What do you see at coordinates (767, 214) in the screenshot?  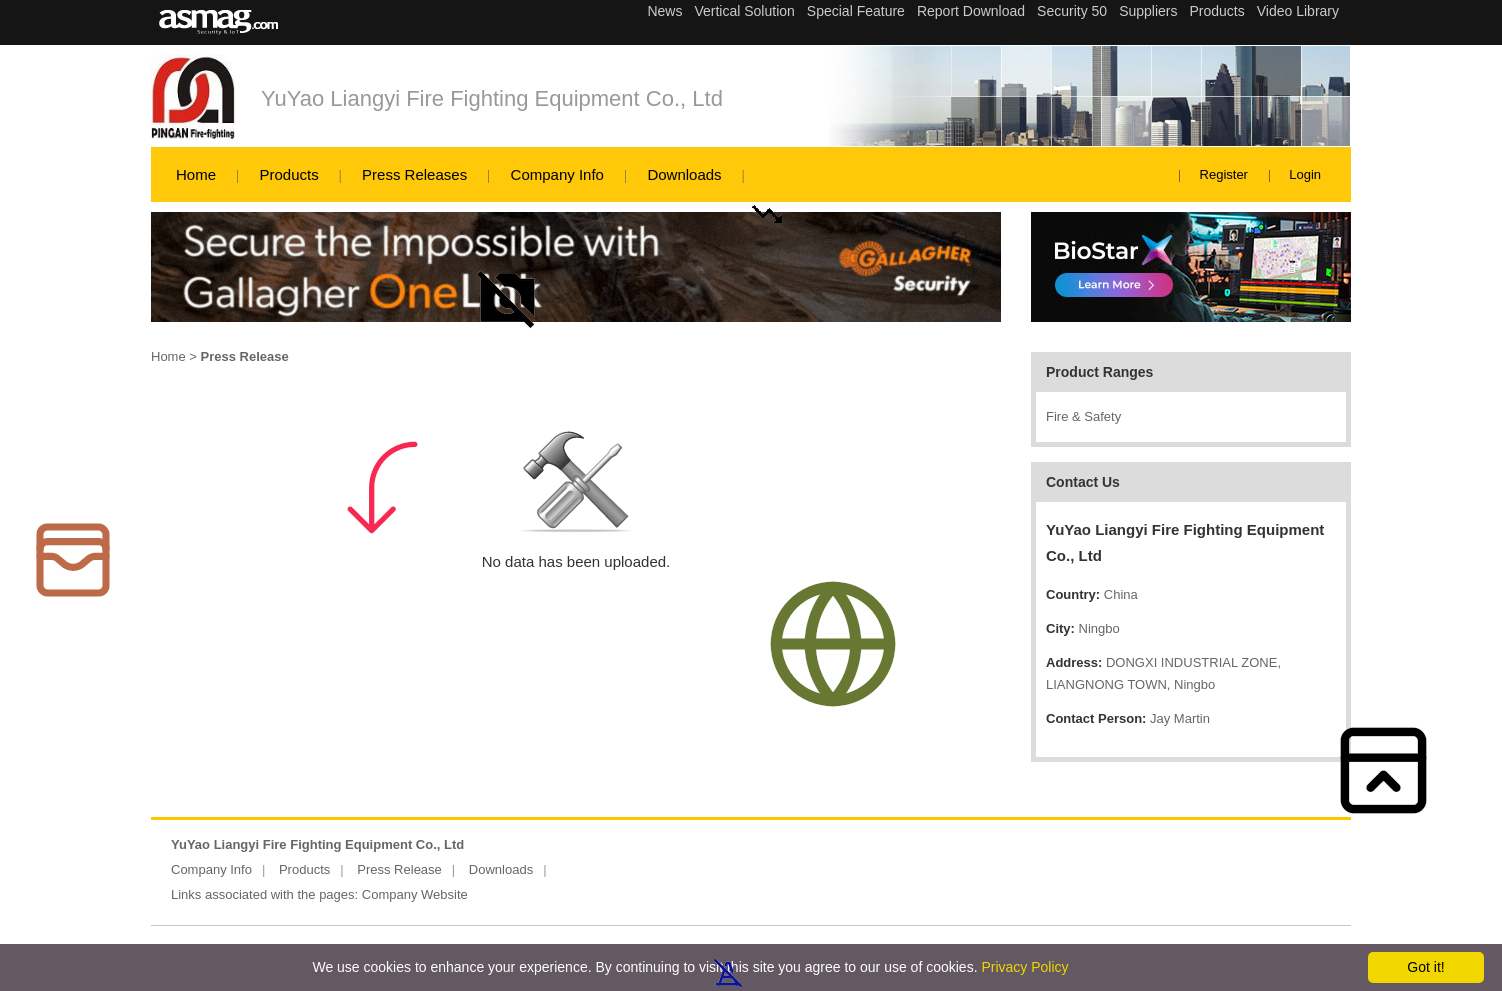 I see `indicates a downward trend in data or metrics` at bounding box center [767, 214].